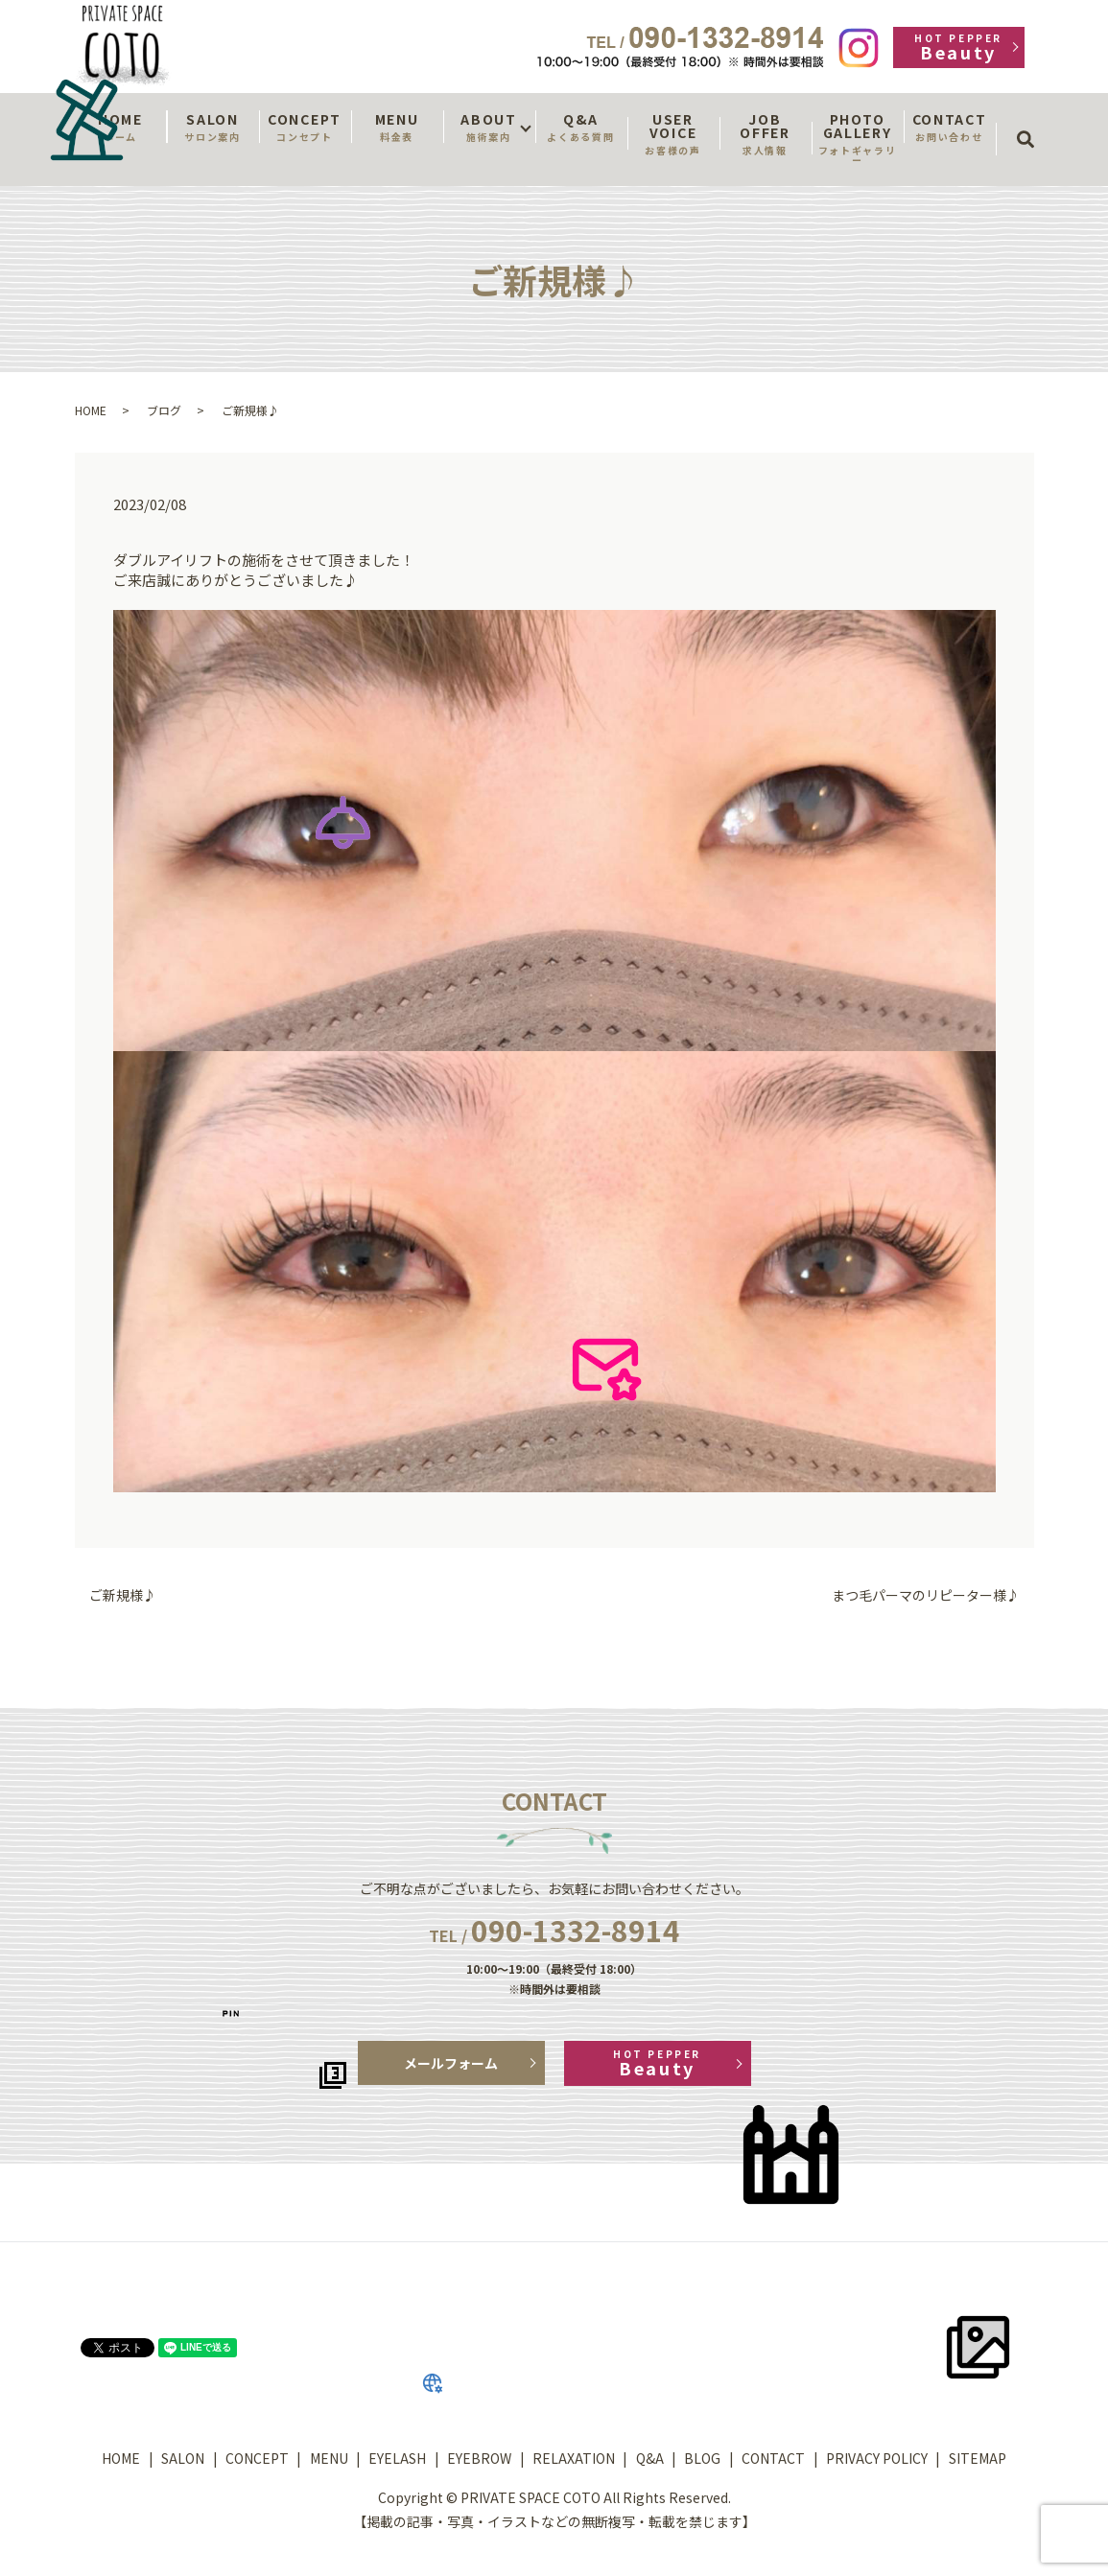 The width and height of the screenshot is (1108, 2576). I want to click on view starred or important emails, so click(605, 1365).